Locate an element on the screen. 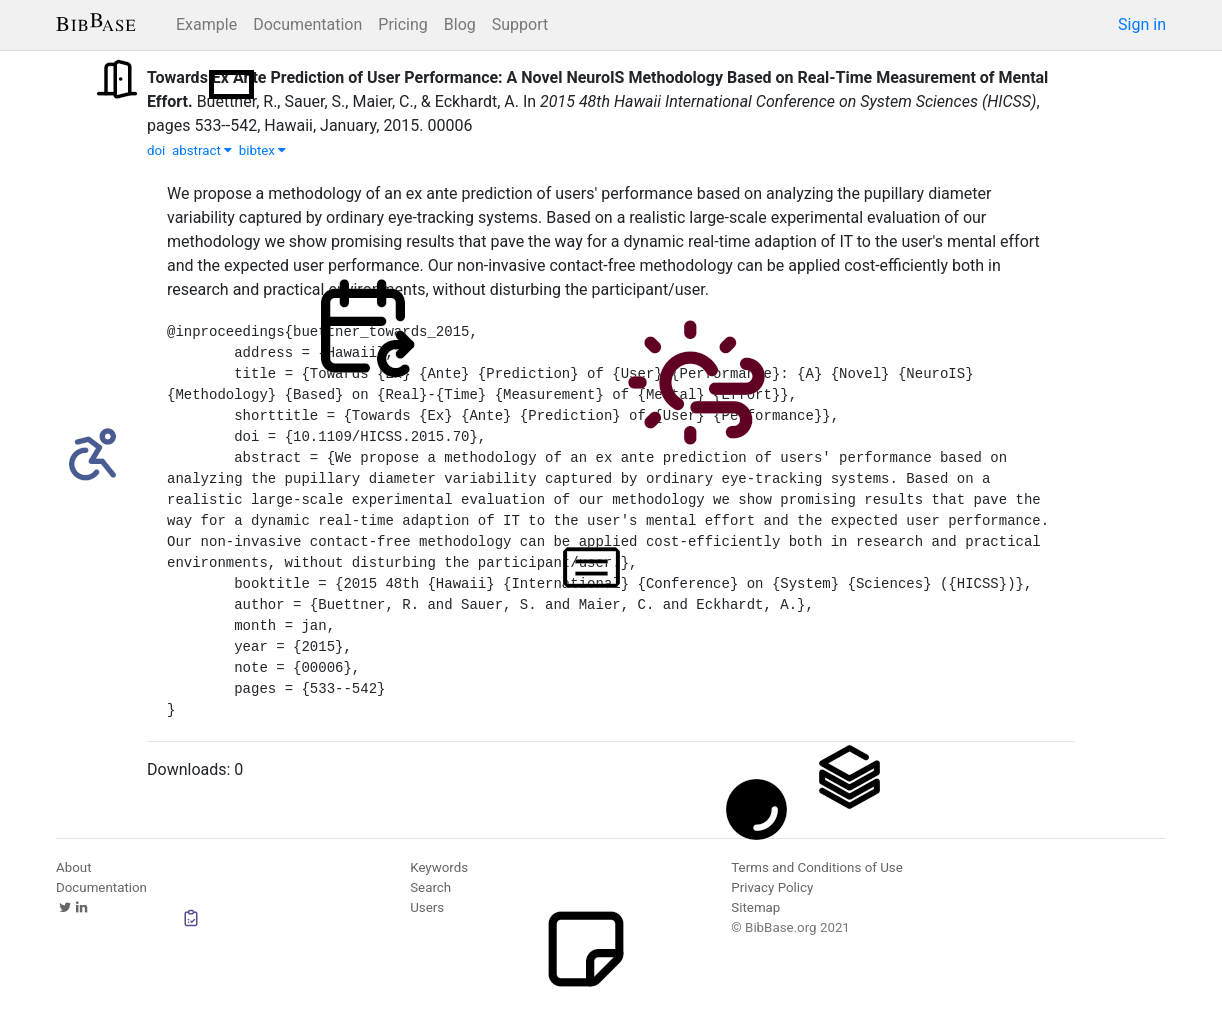 This screenshot has height=1011, width=1222. add a sticker to your message is located at coordinates (586, 949).